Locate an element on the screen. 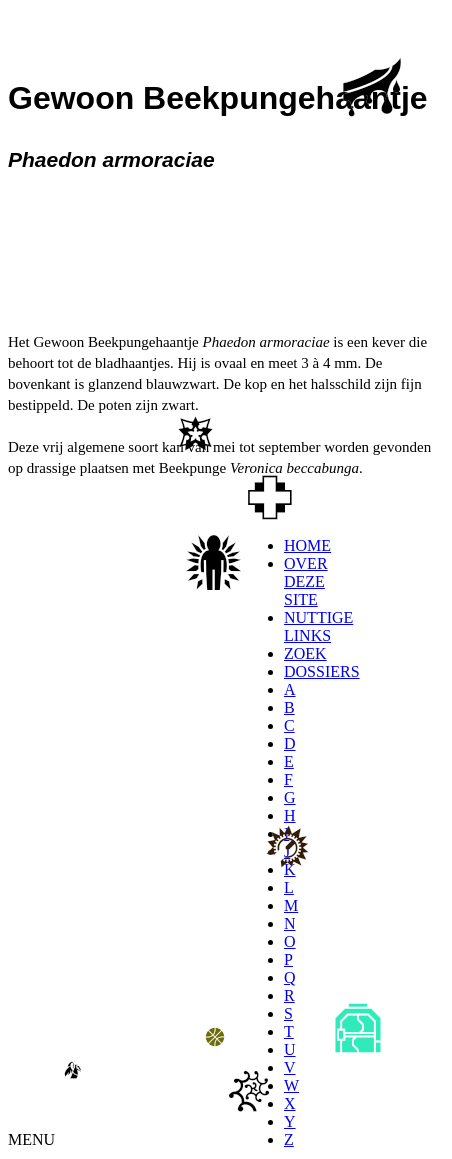 Image resolution: width=452 pixels, height=1159 pixels. access airlock or sealed compartment controls is located at coordinates (358, 1028).